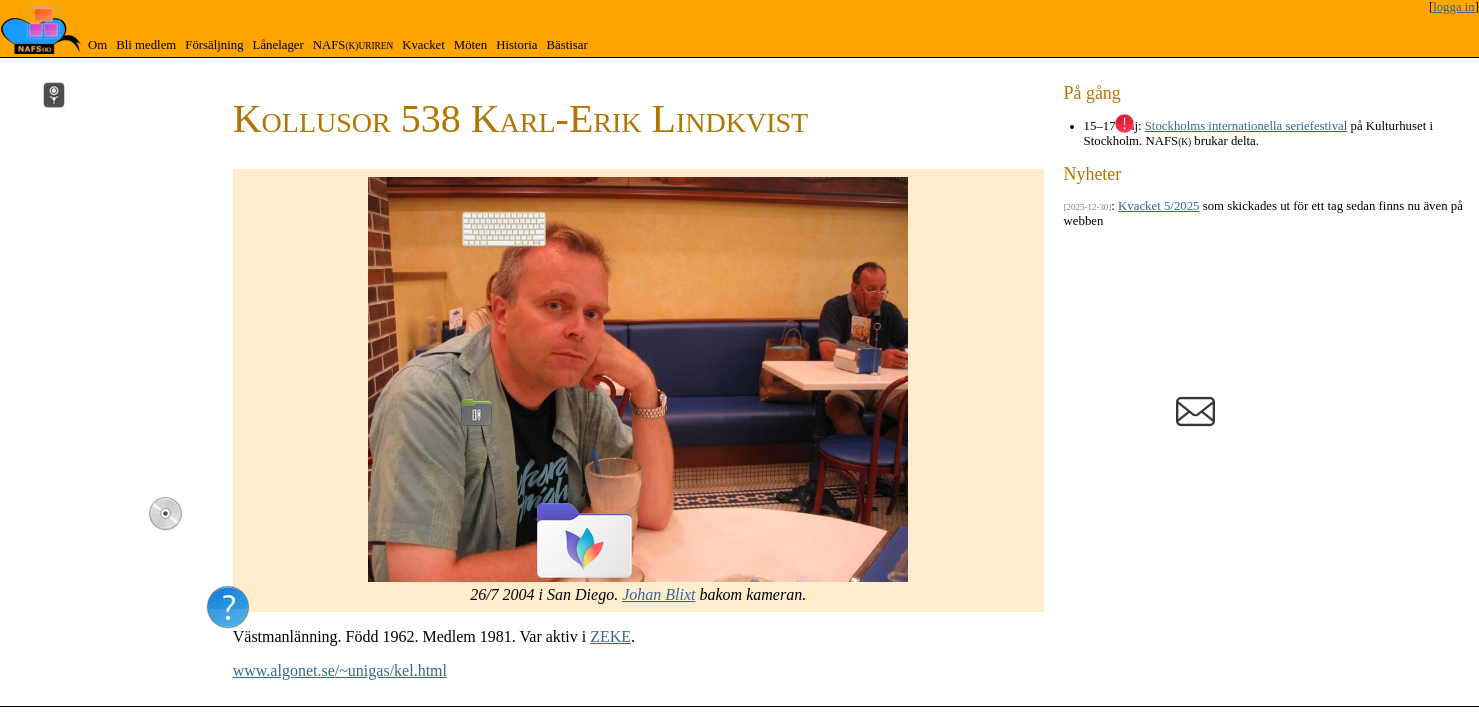 This screenshot has width=1479, height=720. Describe the element at coordinates (476, 411) in the screenshot. I see `open templates folder` at that location.